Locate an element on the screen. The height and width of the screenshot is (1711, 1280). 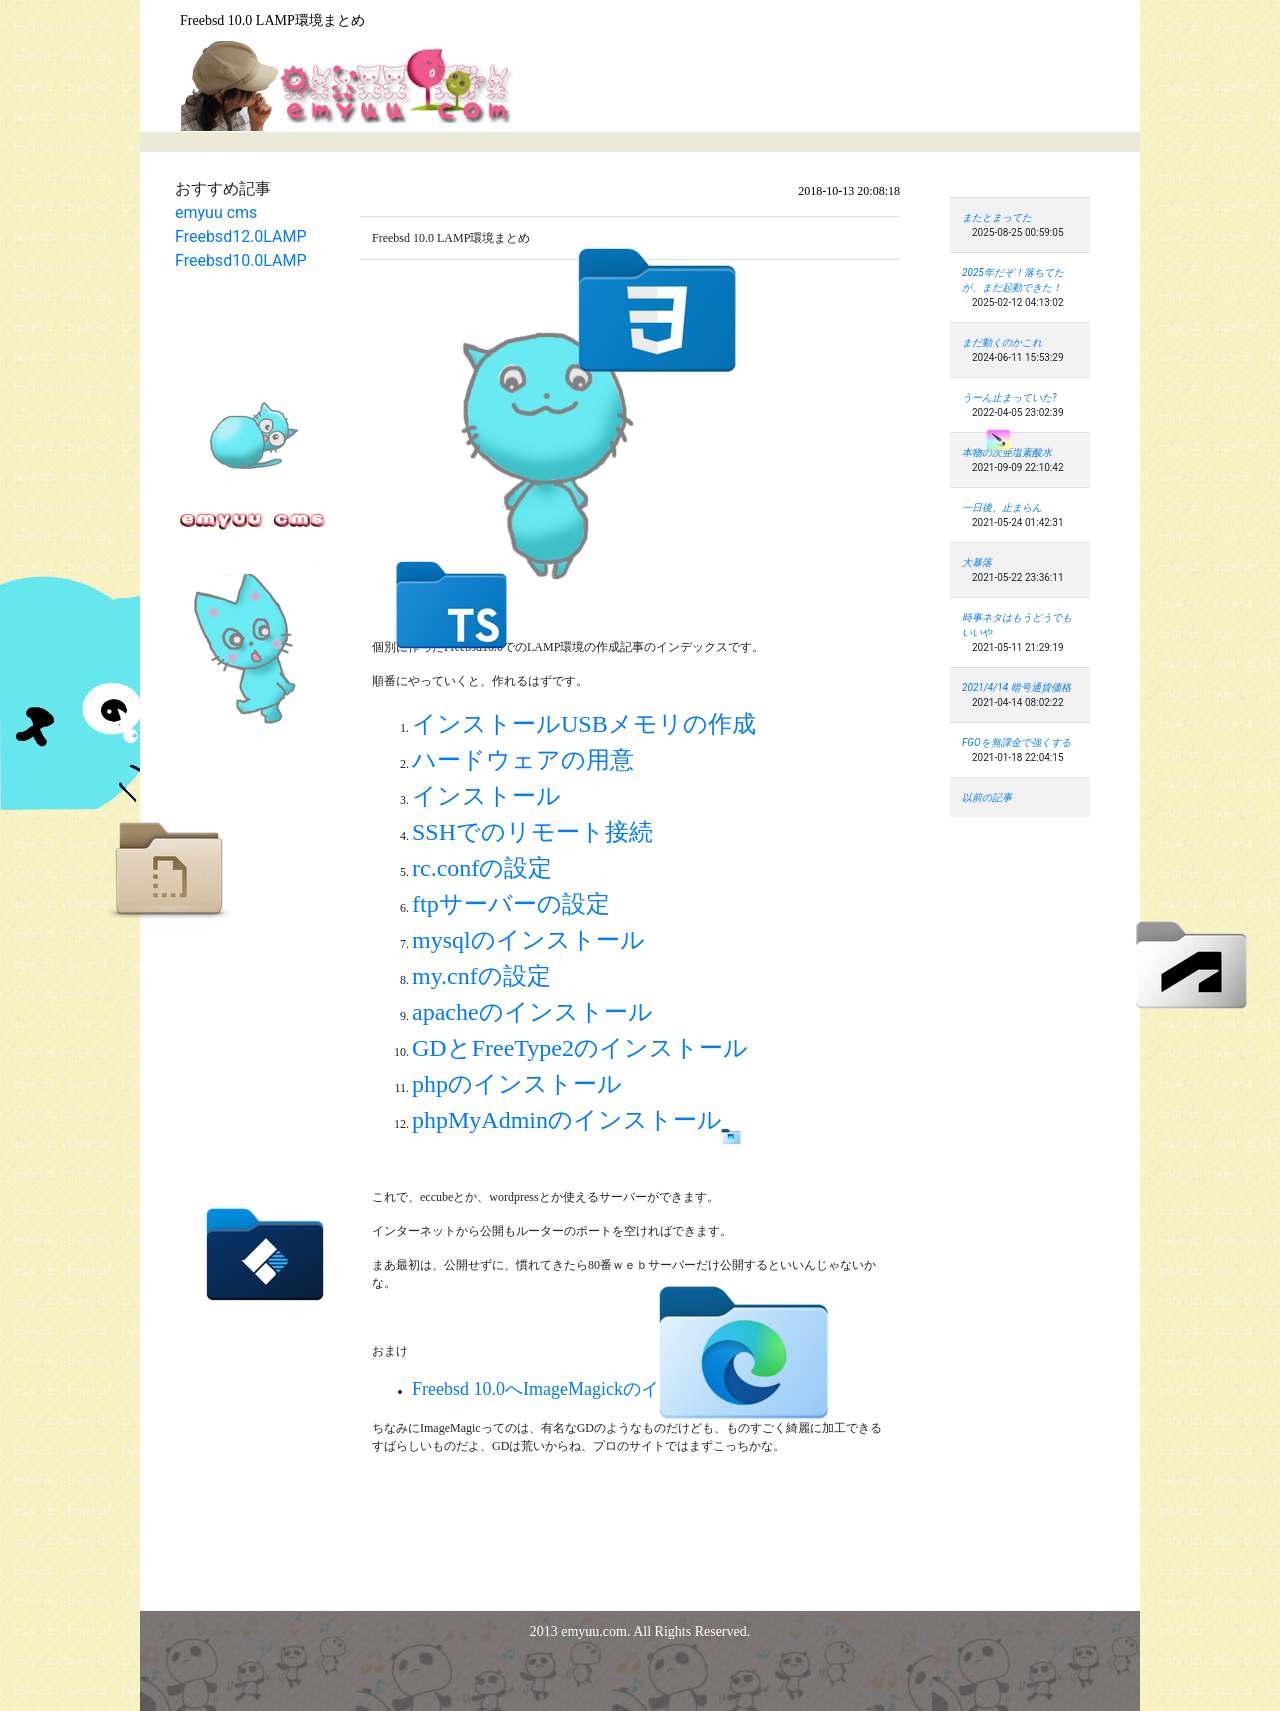
open wondershare recoverit project folder is located at coordinates (264, 1257).